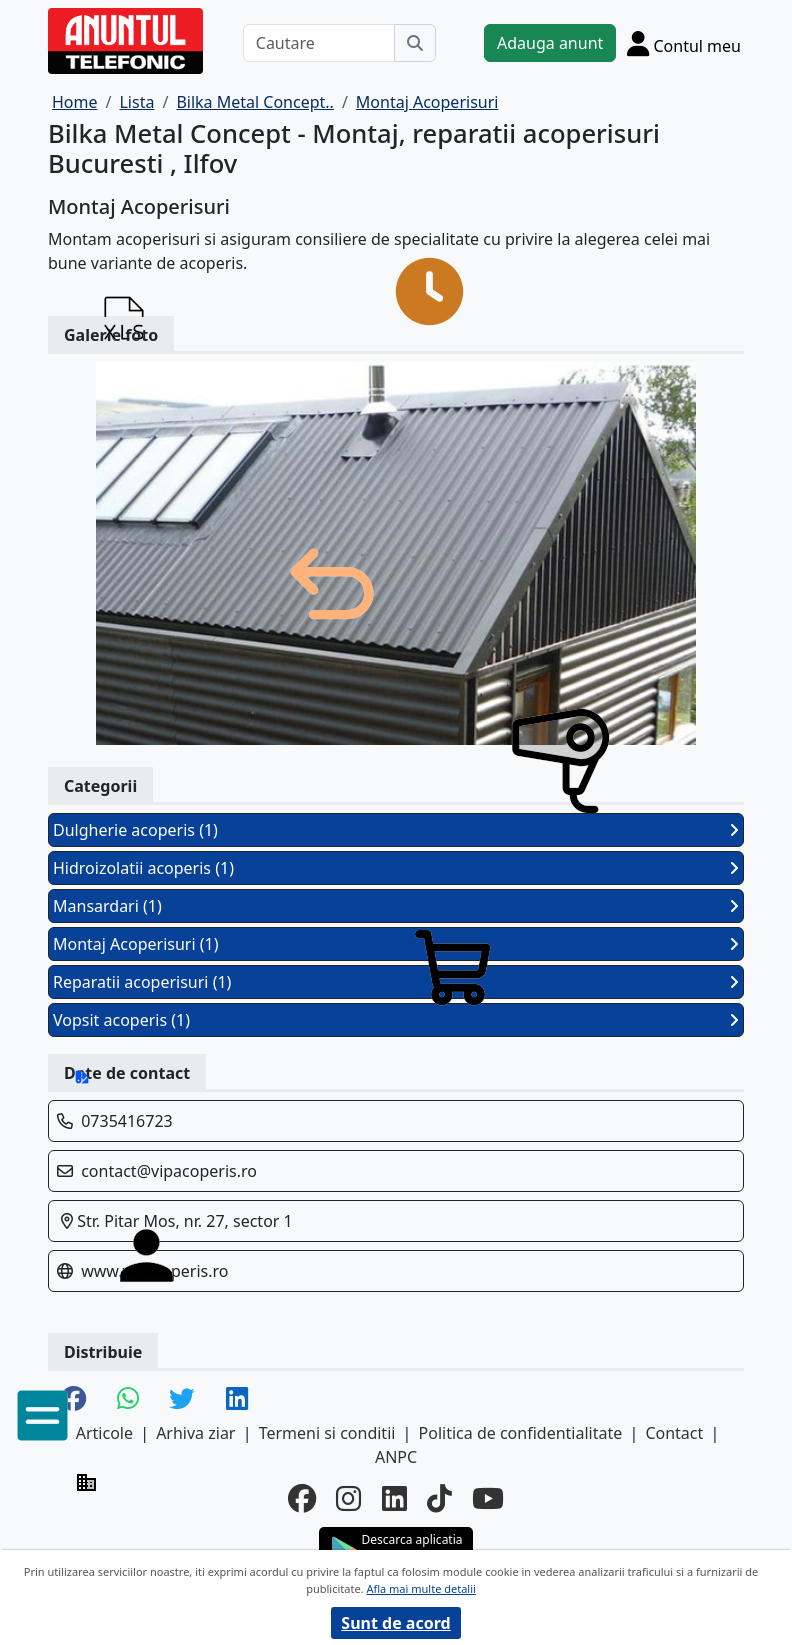  Describe the element at coordinates (332, 587) in the screenshot. I see `undo previous action` at that location.